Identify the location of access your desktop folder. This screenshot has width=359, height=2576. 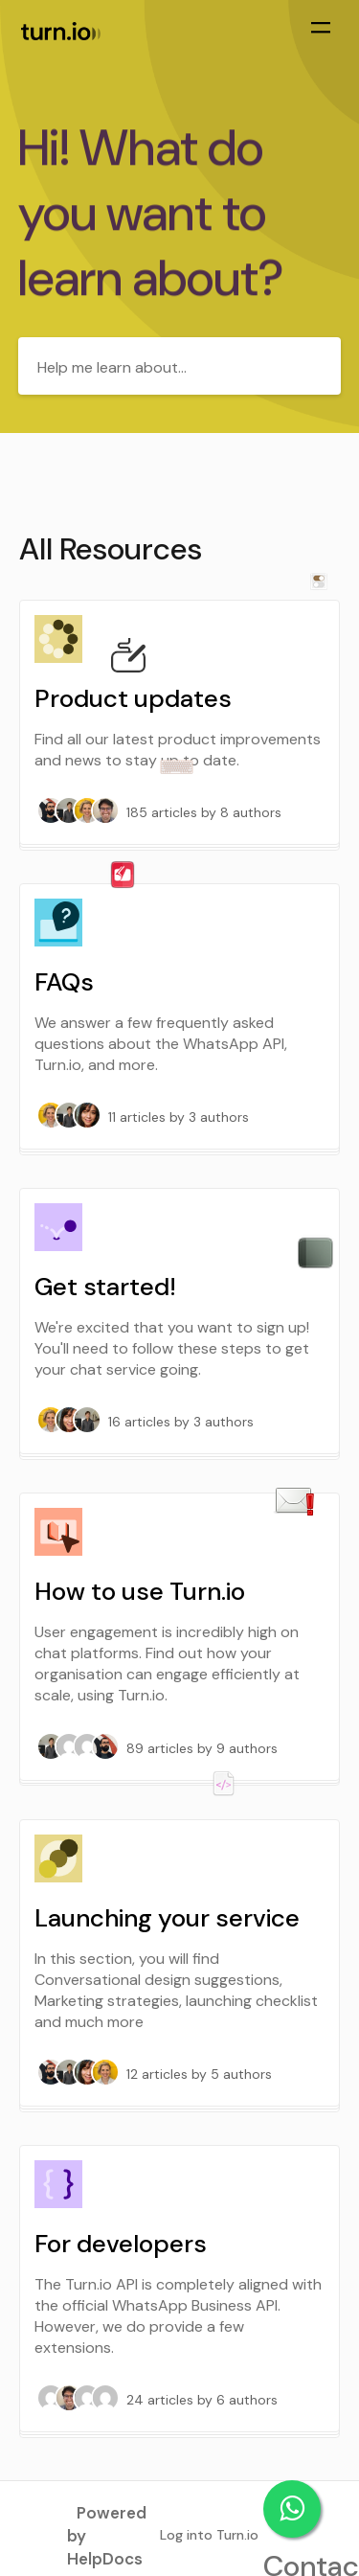
(315, 1251).